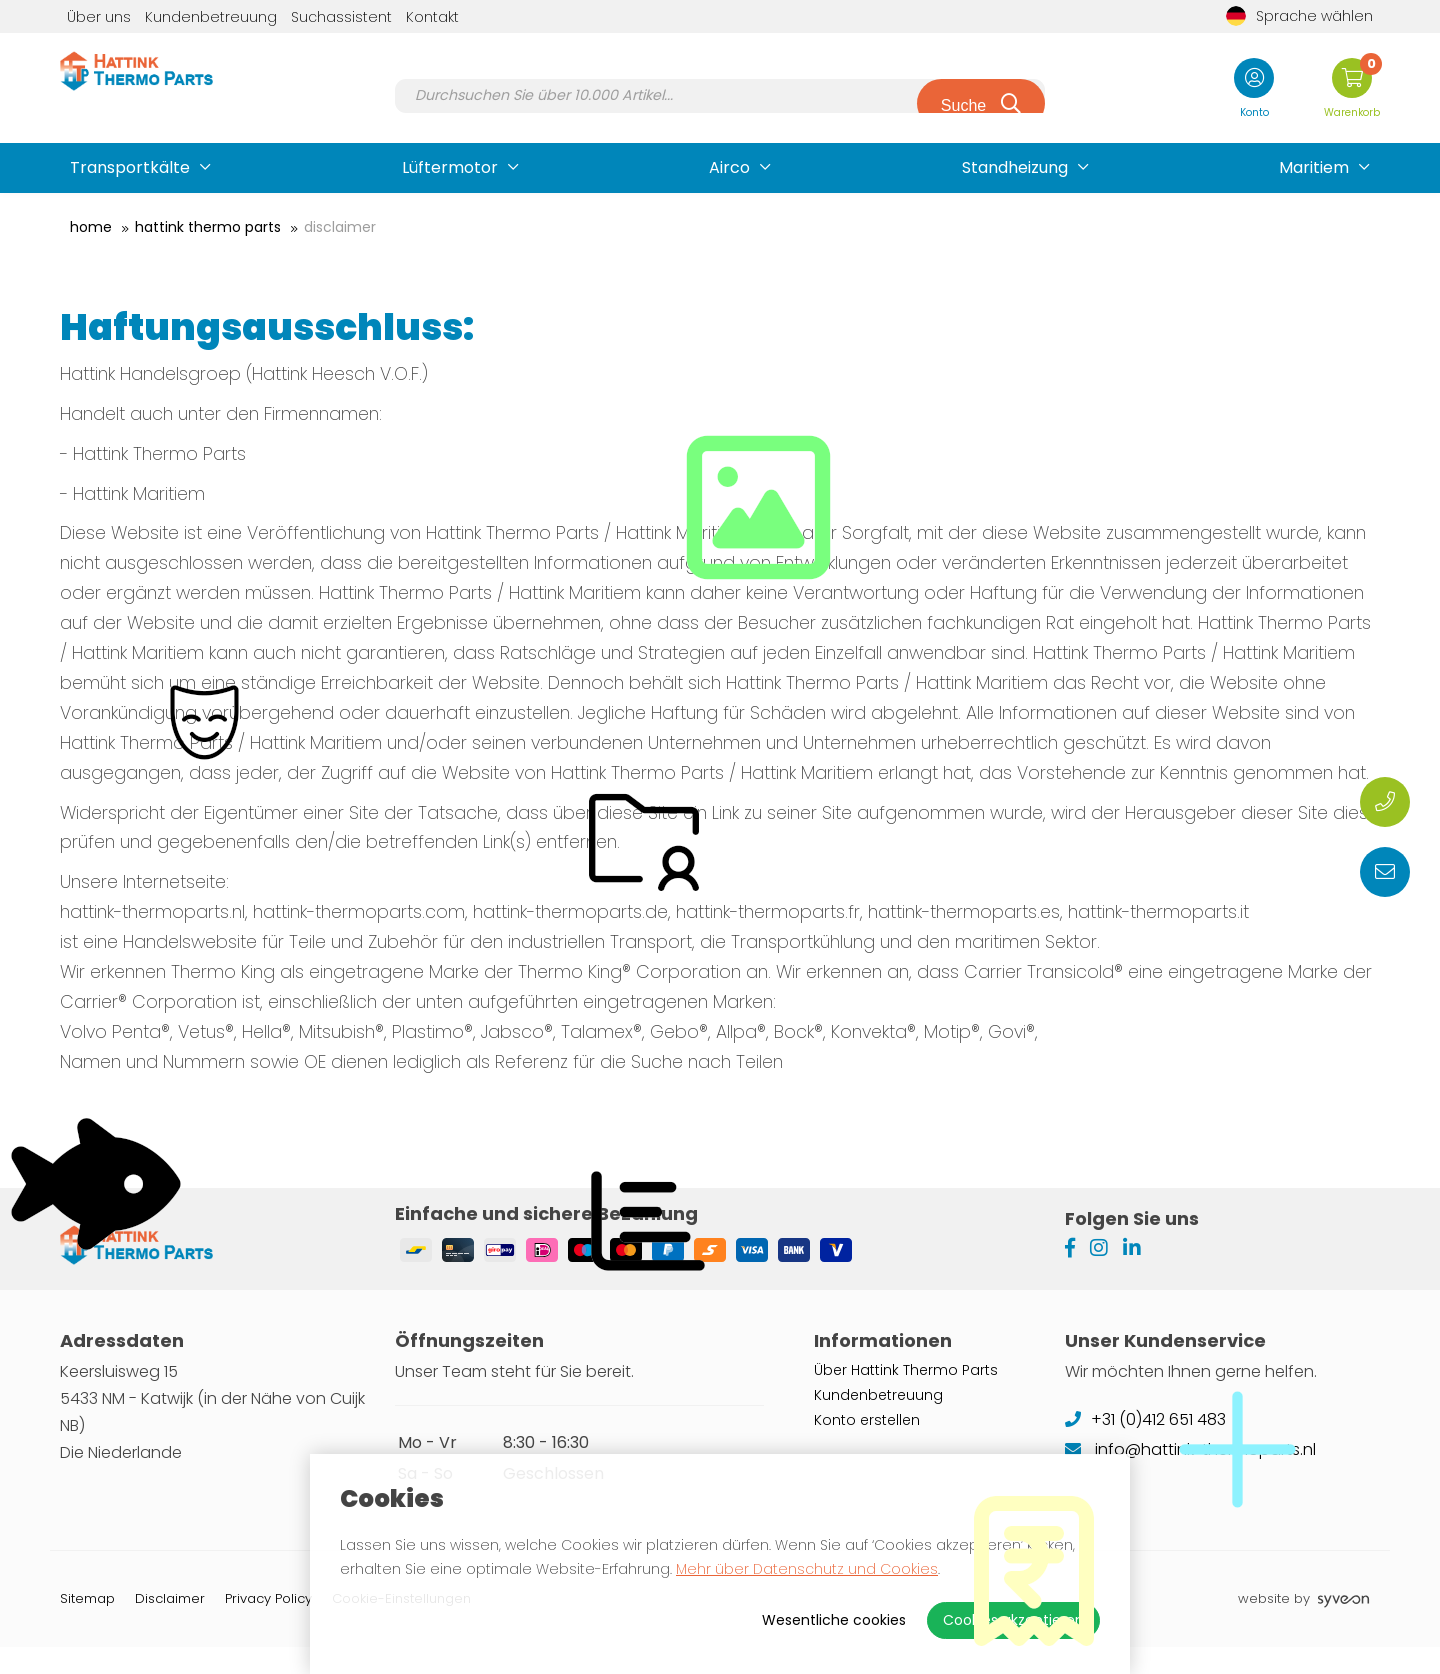 The width and height of the screenshot is (1440, 1674). What do you see at coordinates (1034, 1571) in the screenshot?
I see `view receipt or transaction in rupees` at bounding box center [1034, 1571].